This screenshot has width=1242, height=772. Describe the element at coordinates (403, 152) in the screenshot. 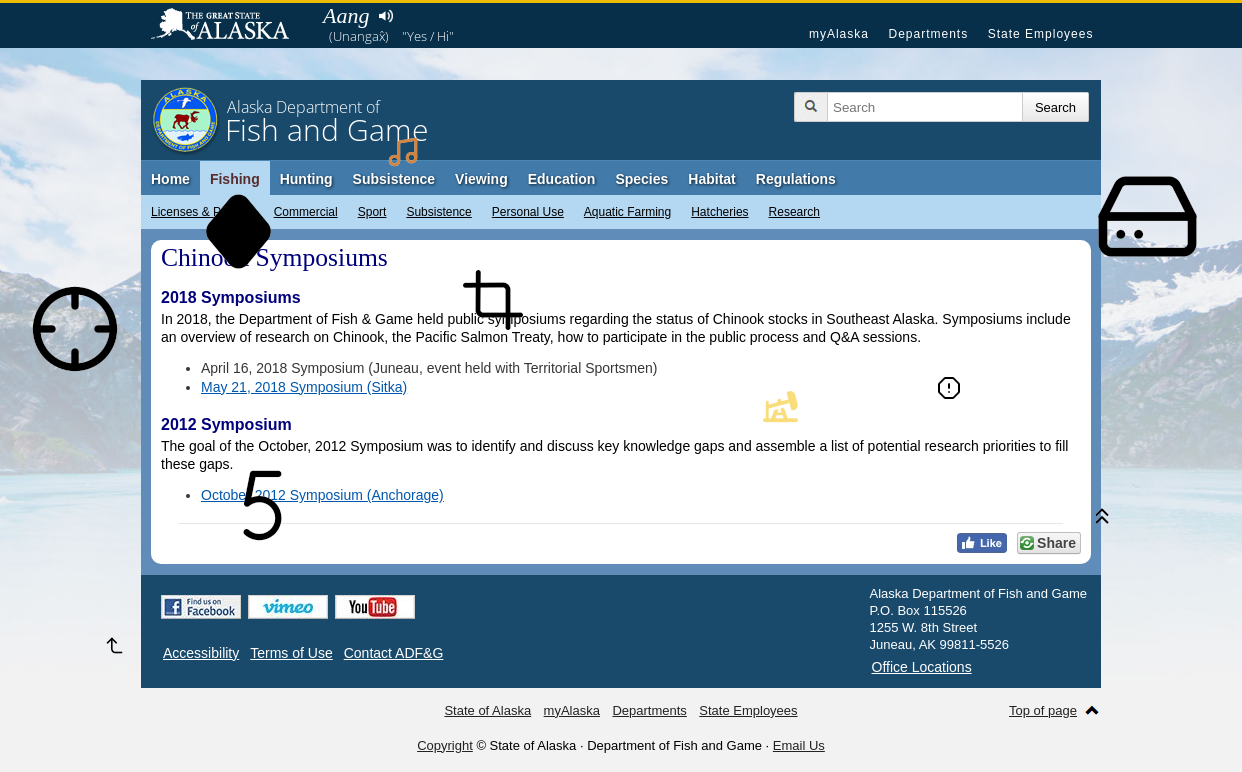

I see `access music library or player` at that location.